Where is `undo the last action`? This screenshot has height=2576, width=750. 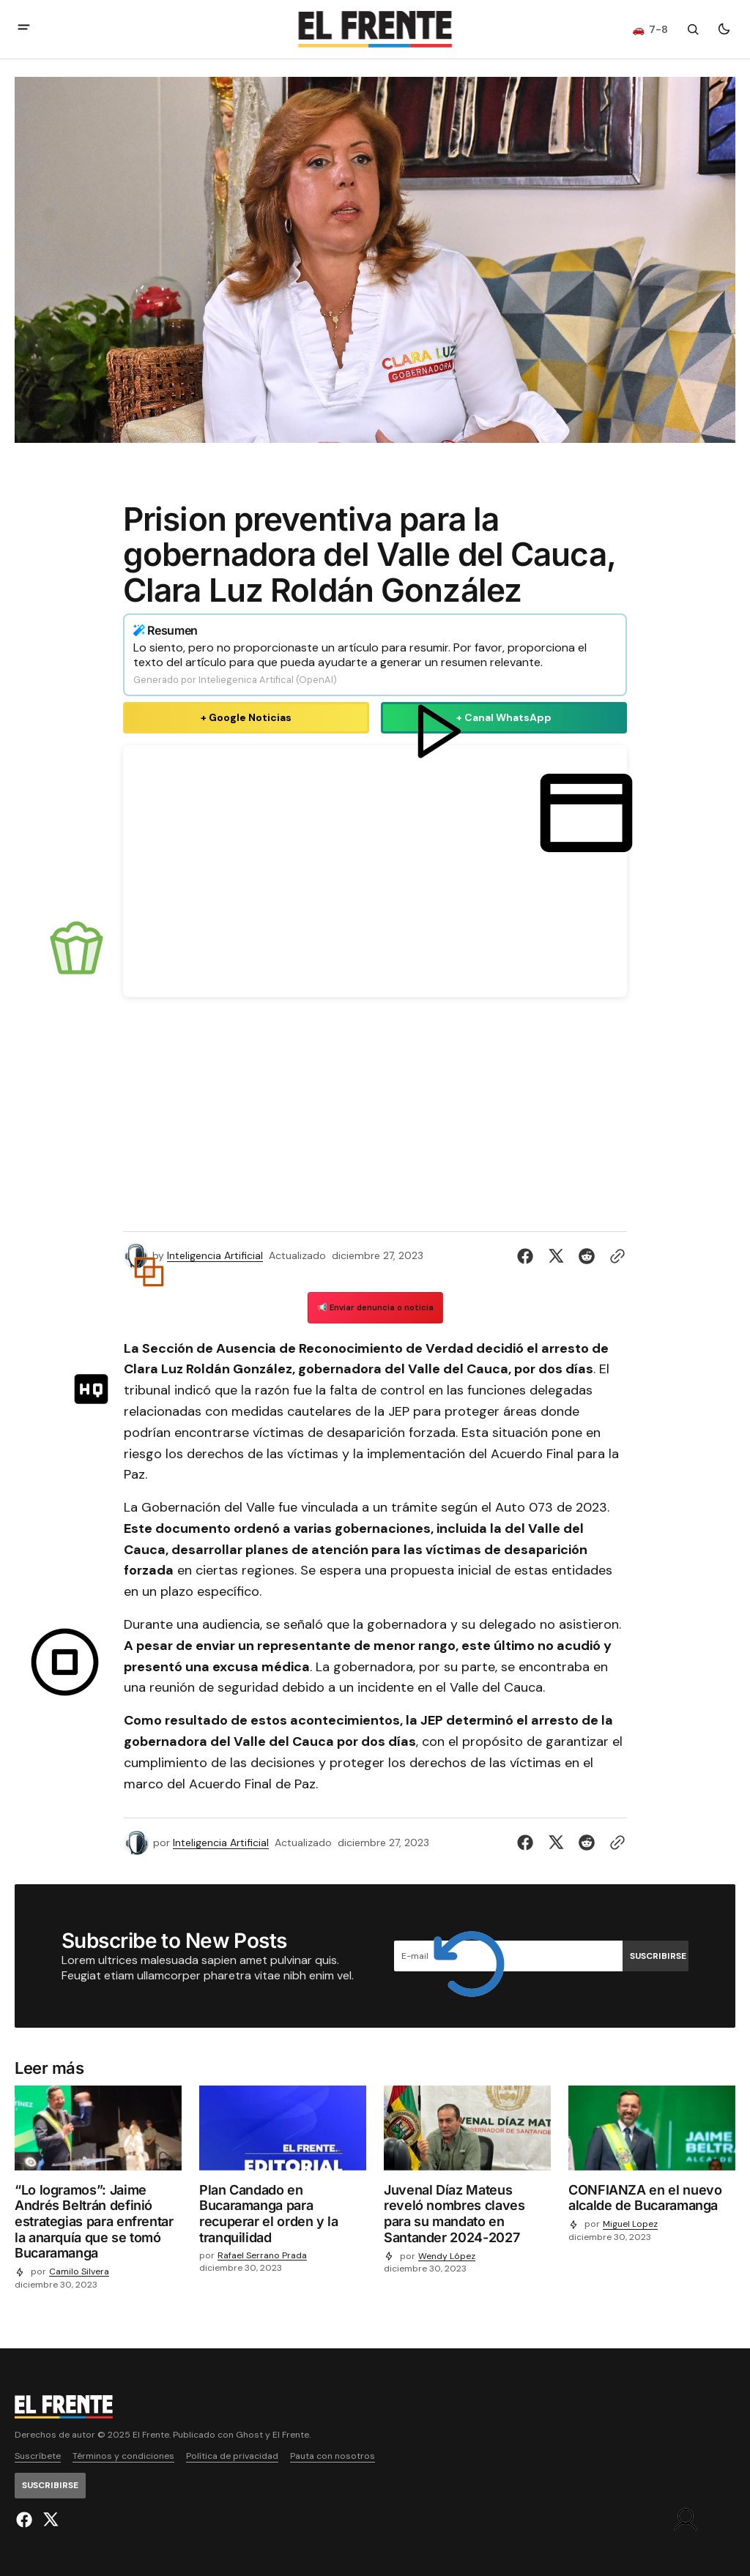 undo the last action is located at coordinates (472, 1964).